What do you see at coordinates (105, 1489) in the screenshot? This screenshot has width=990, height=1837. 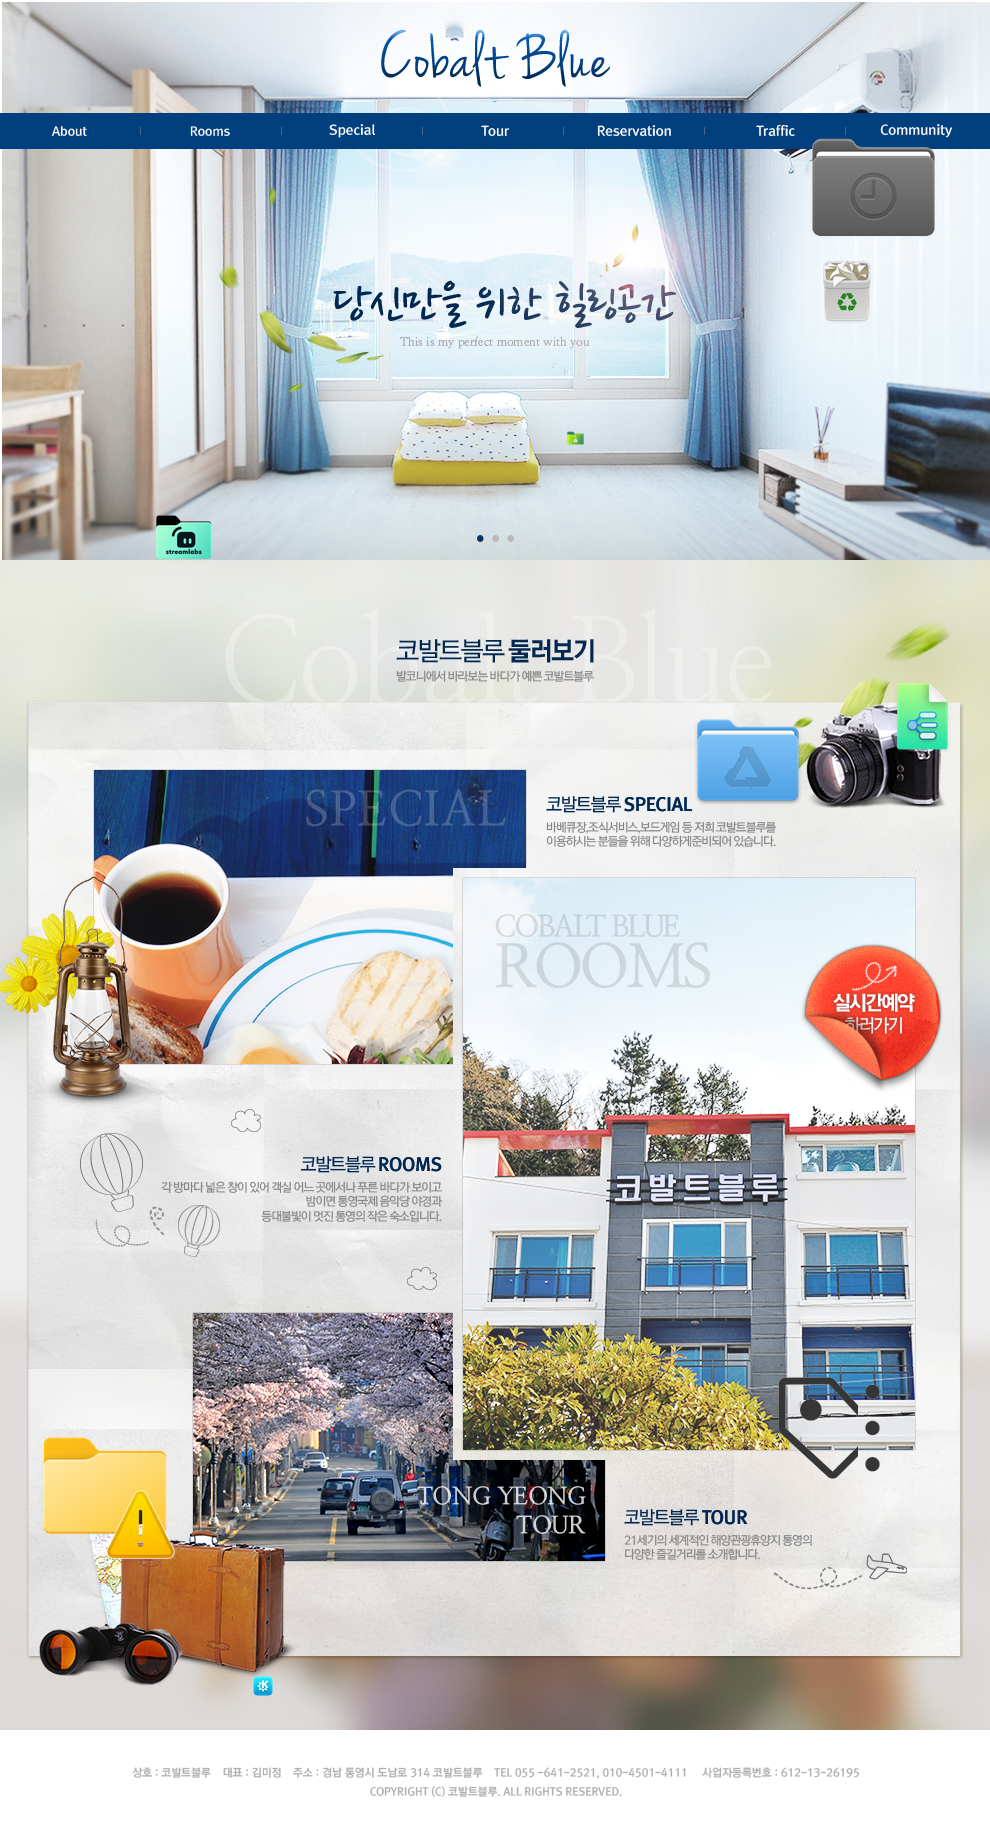 I see `folder contains items with warnings or errors` at bounding box center [105, 1489].